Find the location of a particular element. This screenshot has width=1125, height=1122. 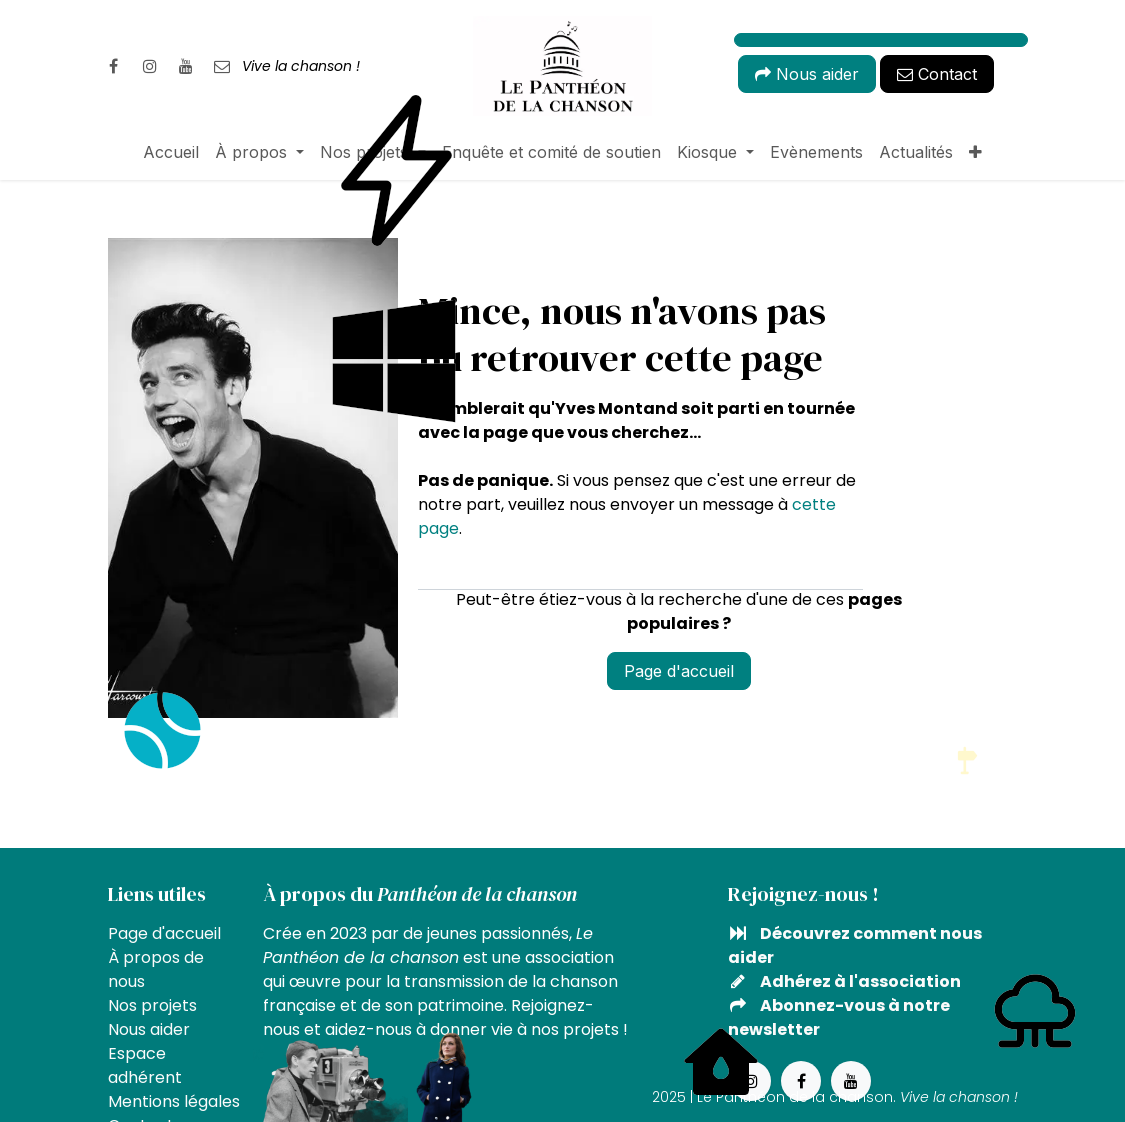

access tennis or sports-related features is located at coordinates (162, 730).